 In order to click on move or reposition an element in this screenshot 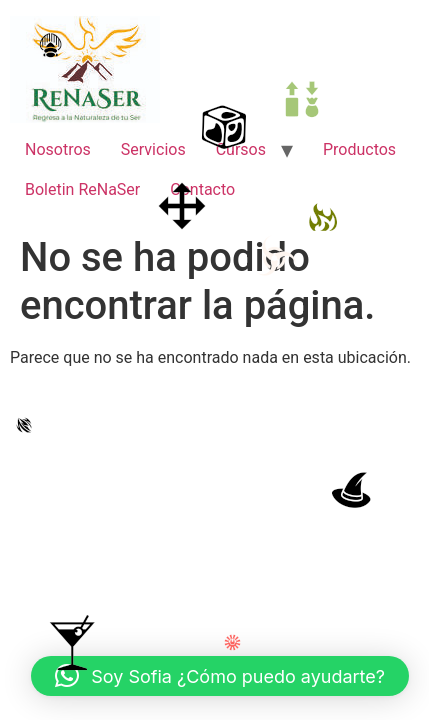, I will do `click(182, 206)`.